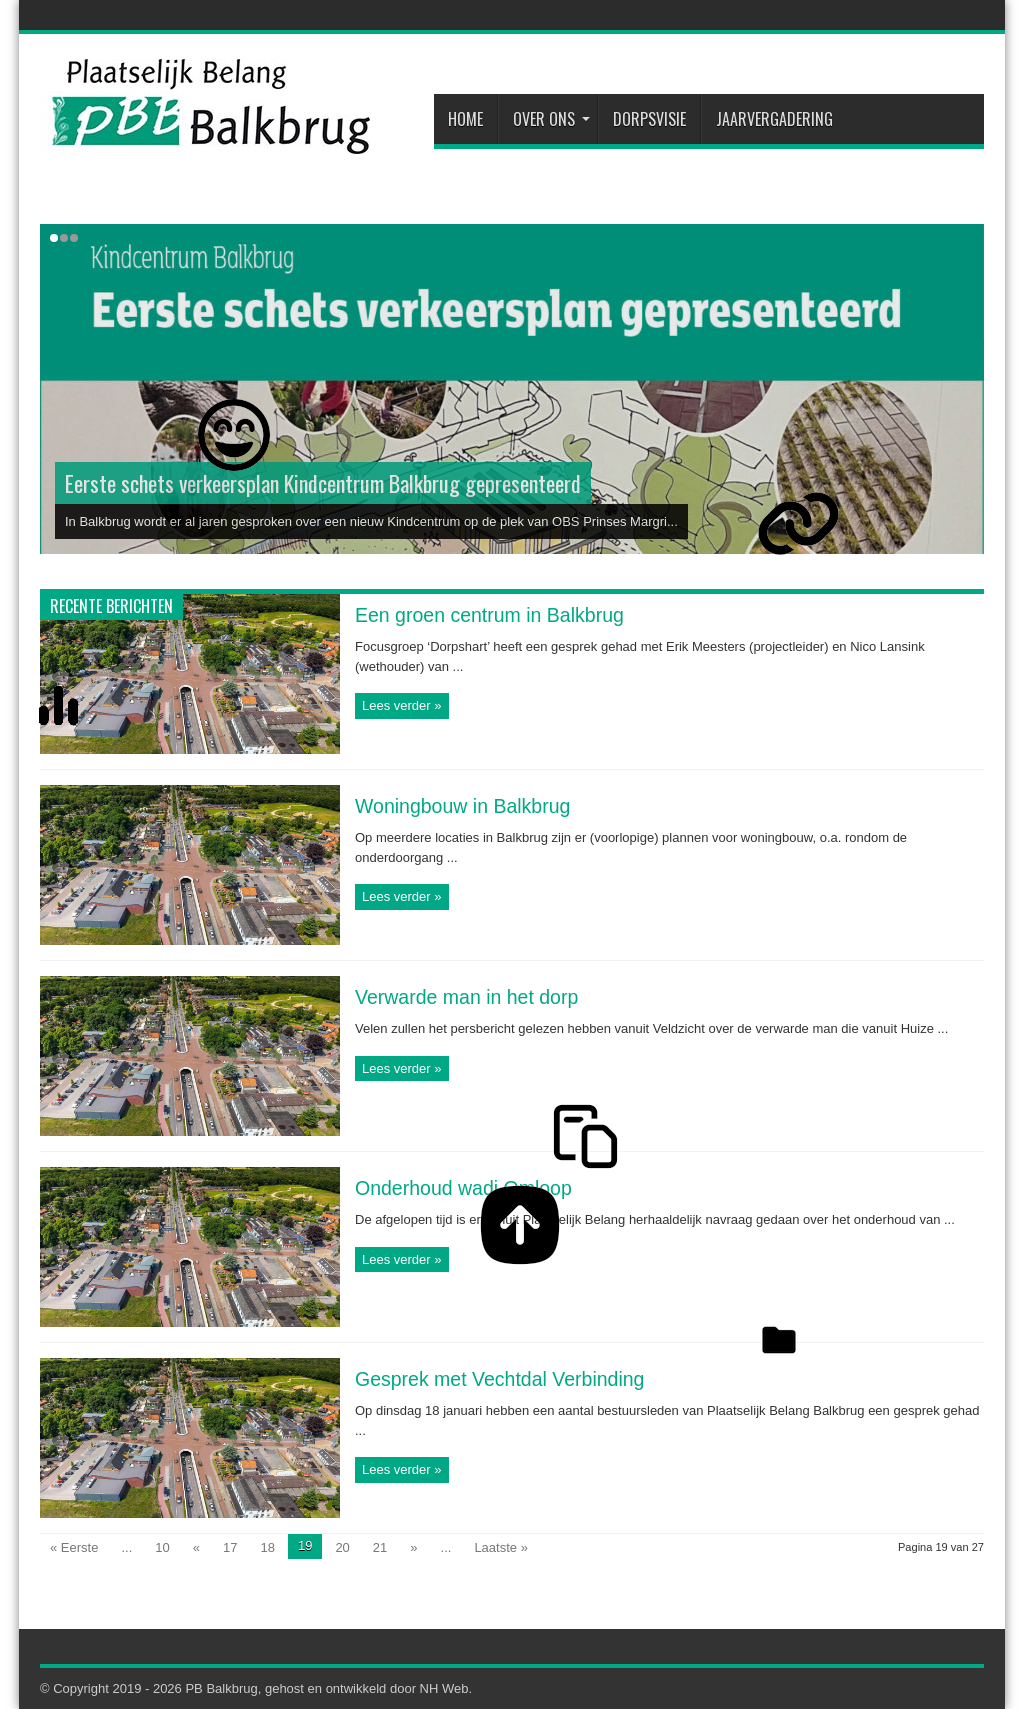 This screenshot has height=1709, width=1024. I want to click on upload a file or document, so click(520, 1225).